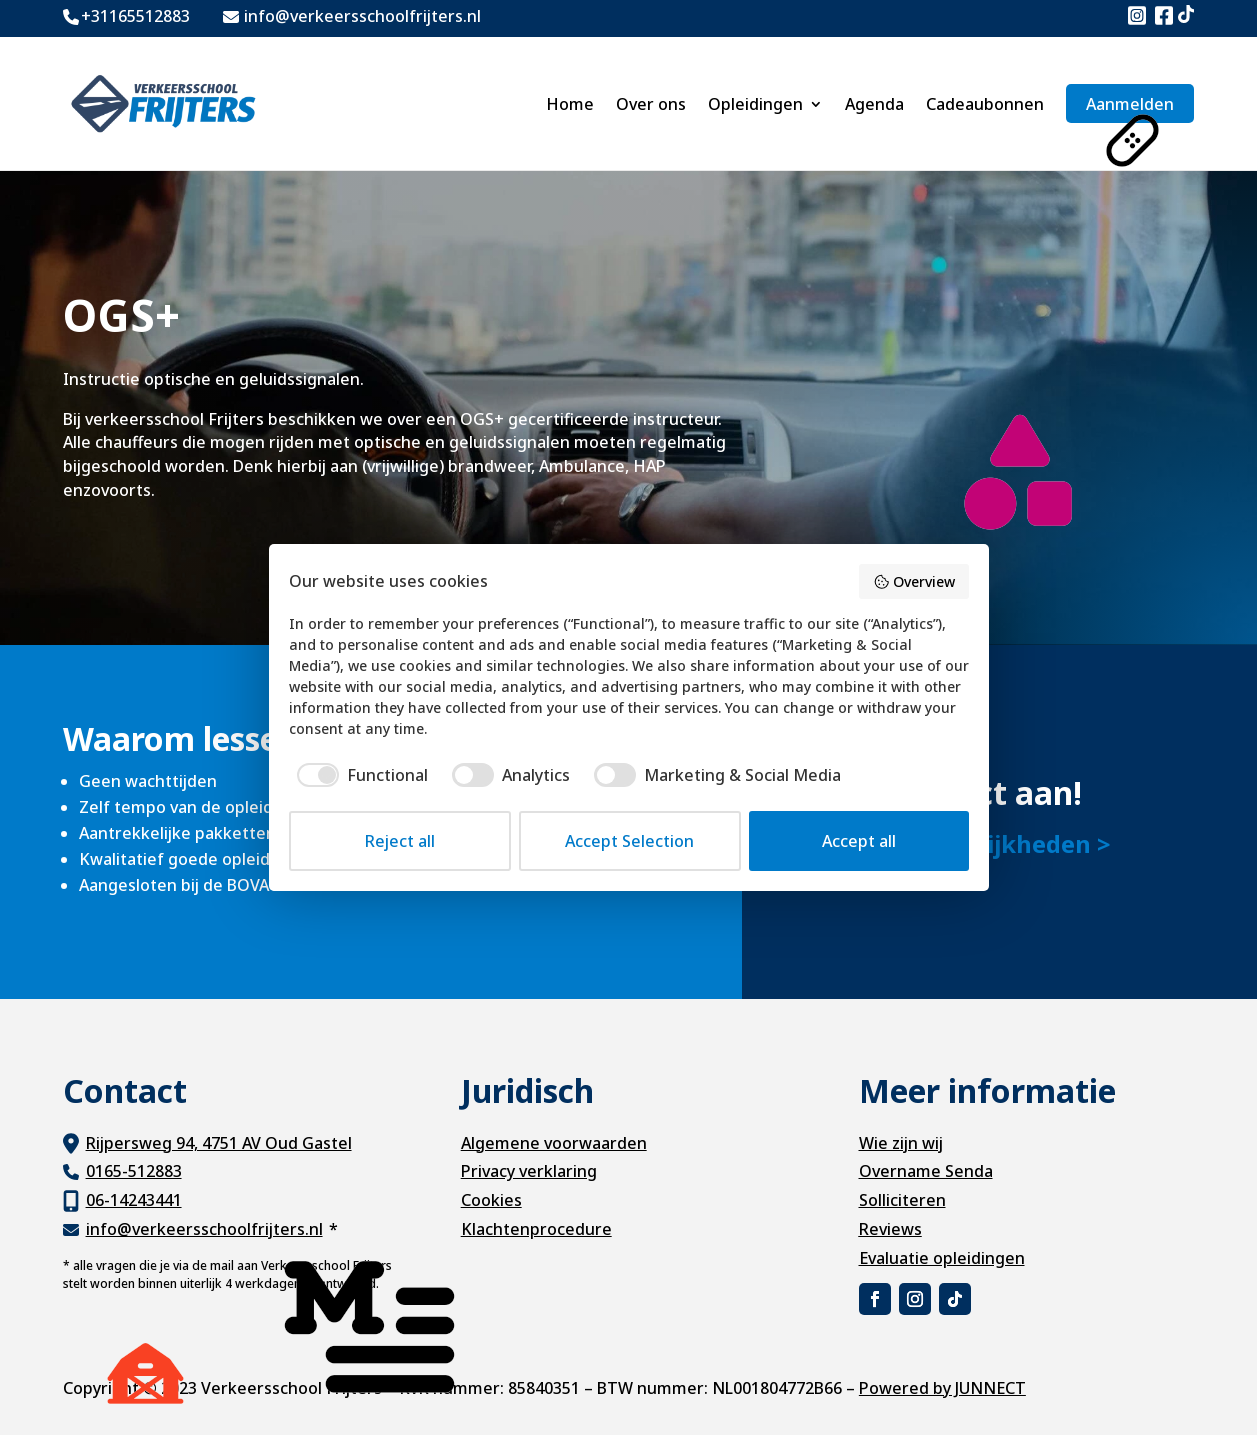 Image resolution: width=1257 pixels, height=1435 pixels. What do you see at coordinates (1132, 140) in the screenshot?
I see `access health or medical settings` at bounding box center [1132, 140].